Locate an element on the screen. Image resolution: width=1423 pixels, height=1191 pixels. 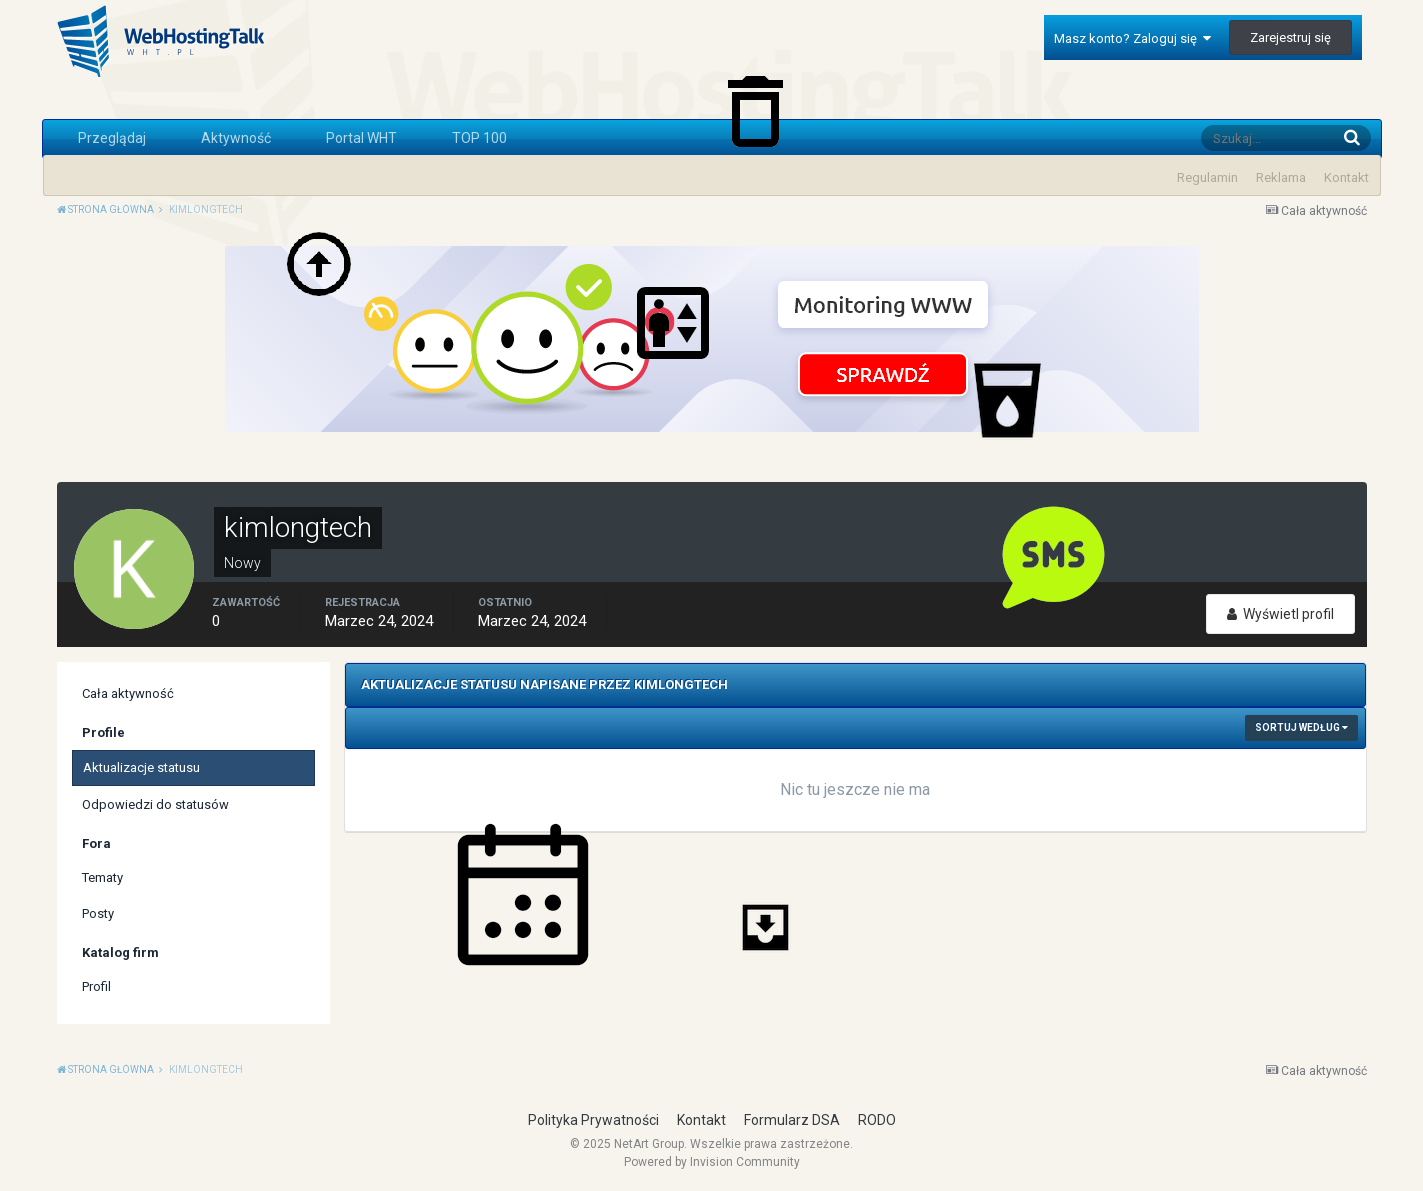
upload a file or document is located at coordinates (319, 264).